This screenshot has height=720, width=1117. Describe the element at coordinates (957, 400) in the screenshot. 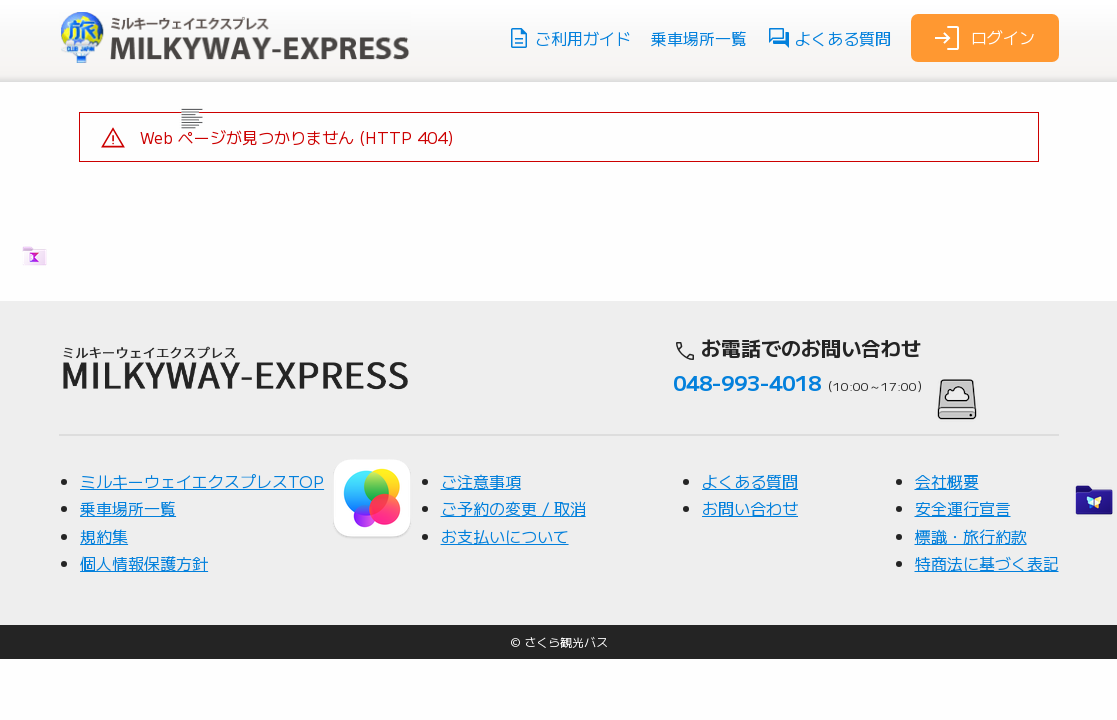

I see `access iCloud drive storage` at that location.